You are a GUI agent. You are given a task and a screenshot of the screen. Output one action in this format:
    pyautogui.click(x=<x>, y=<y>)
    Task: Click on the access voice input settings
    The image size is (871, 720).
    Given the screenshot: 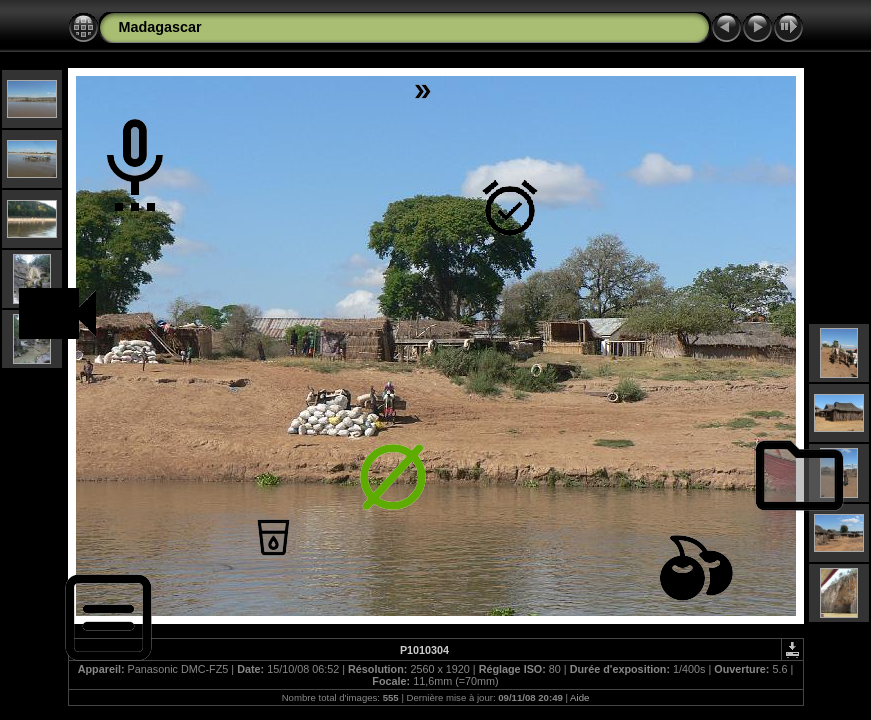 What is the action you would take?
    pyautogui.click(x=135, y=163)
    